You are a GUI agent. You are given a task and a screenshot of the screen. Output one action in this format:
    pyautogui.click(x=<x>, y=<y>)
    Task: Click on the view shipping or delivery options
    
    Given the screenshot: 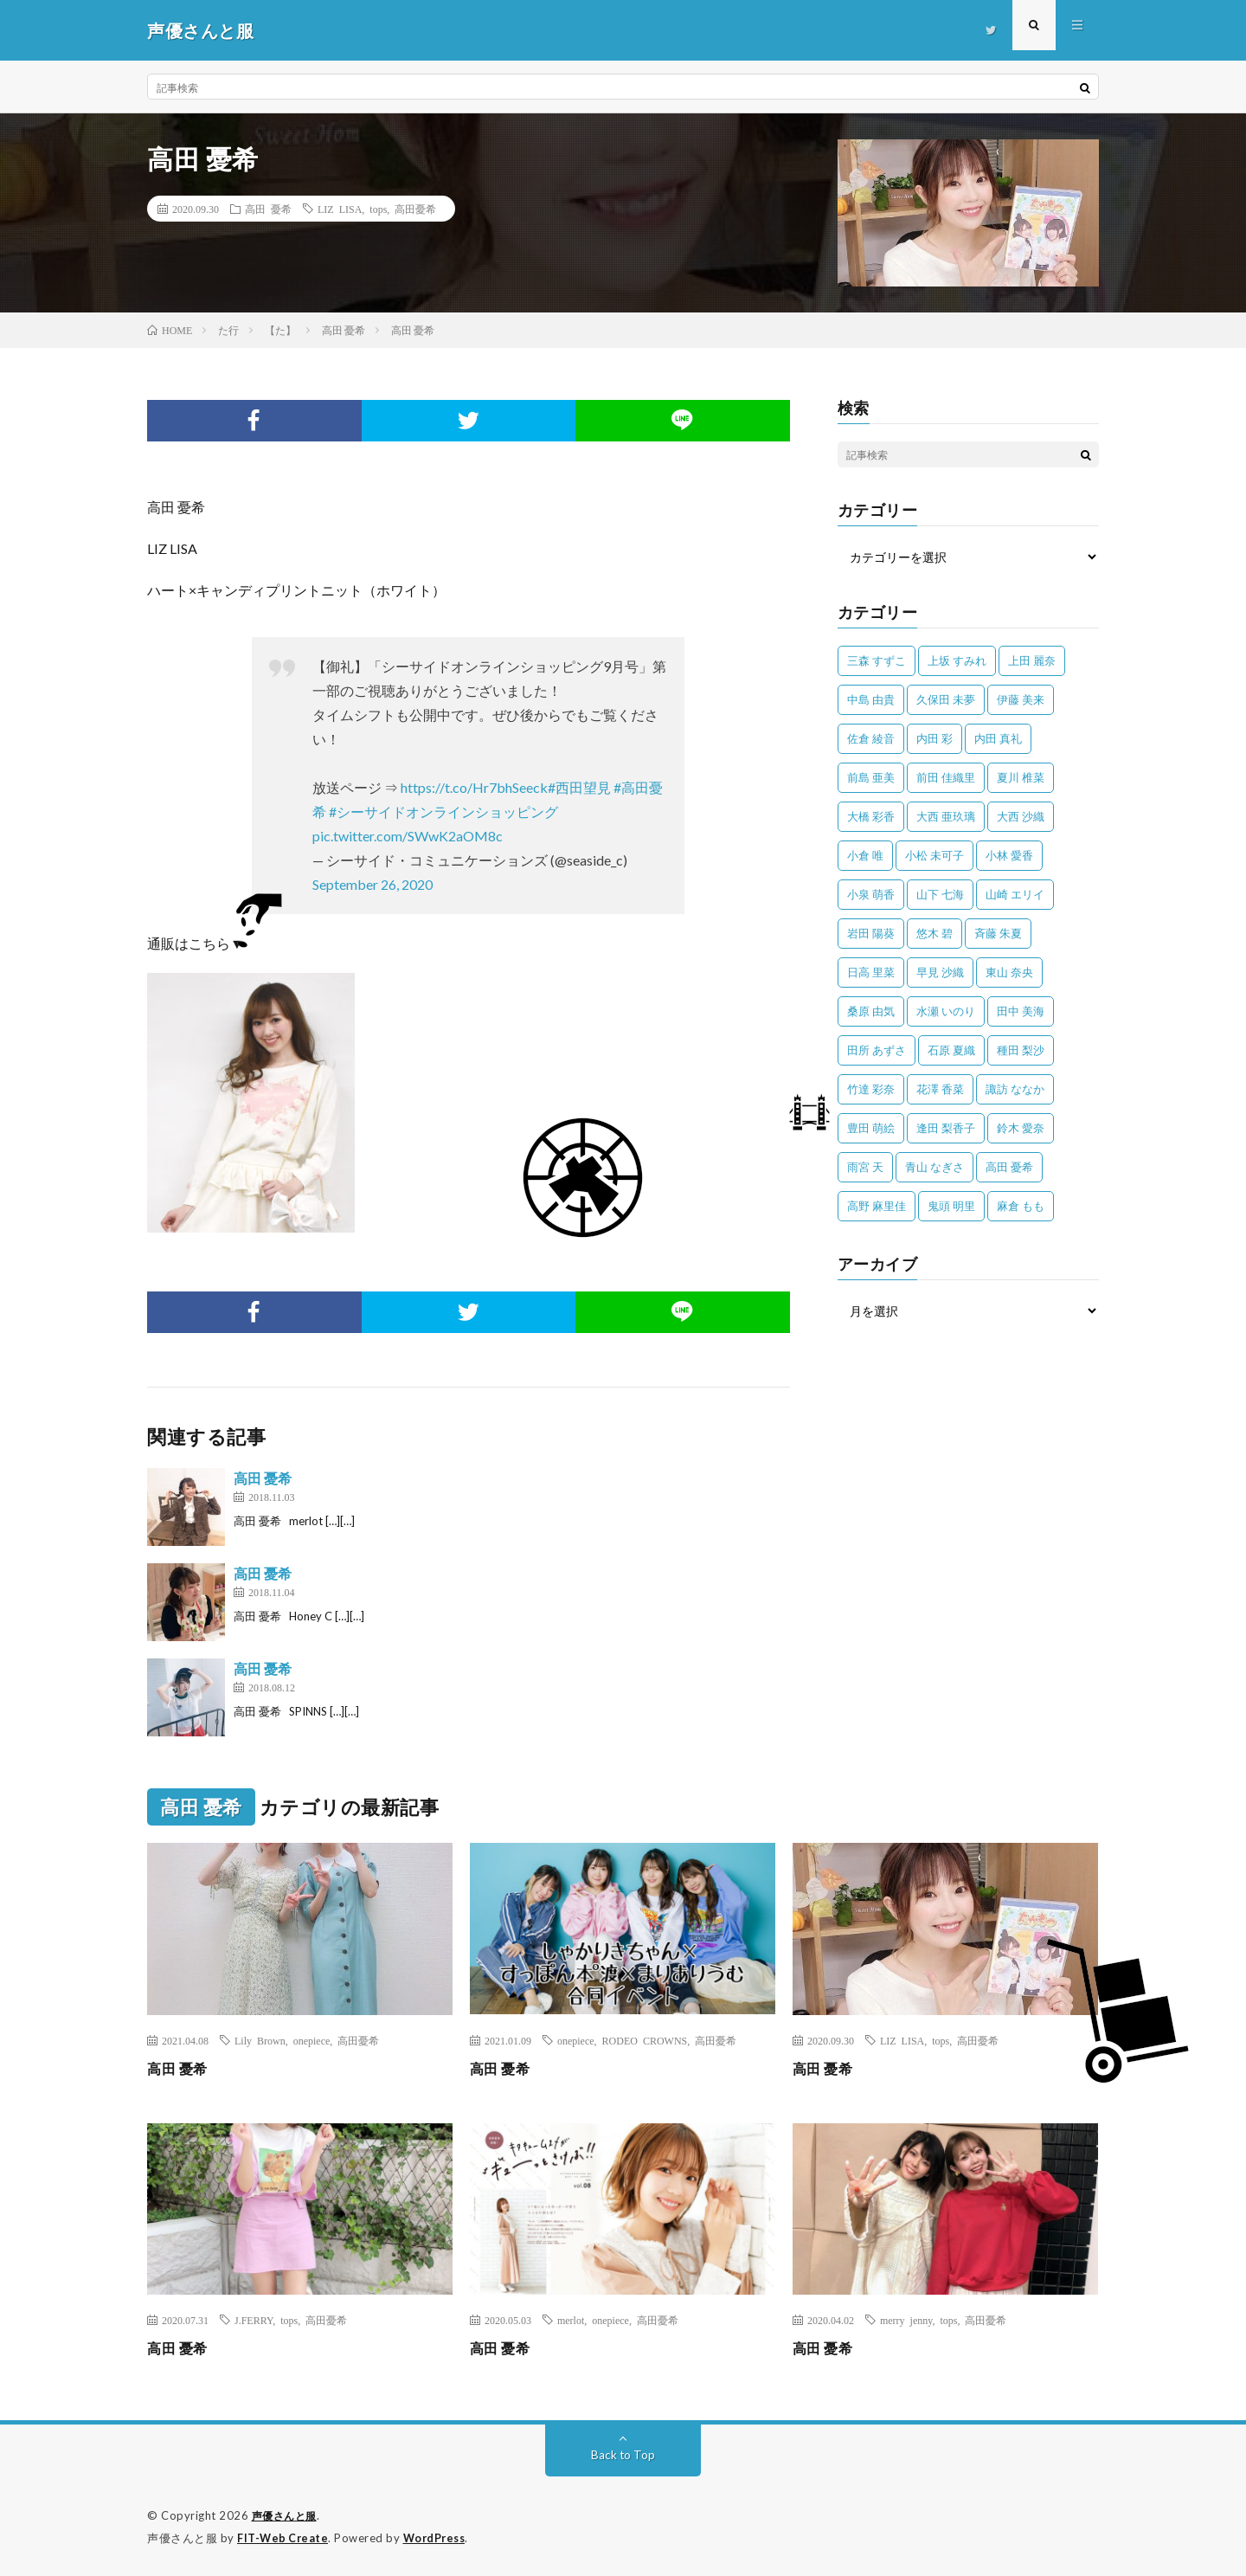 What is the action you would take?
    pyautogui.click(x=1121, y=2005)
    